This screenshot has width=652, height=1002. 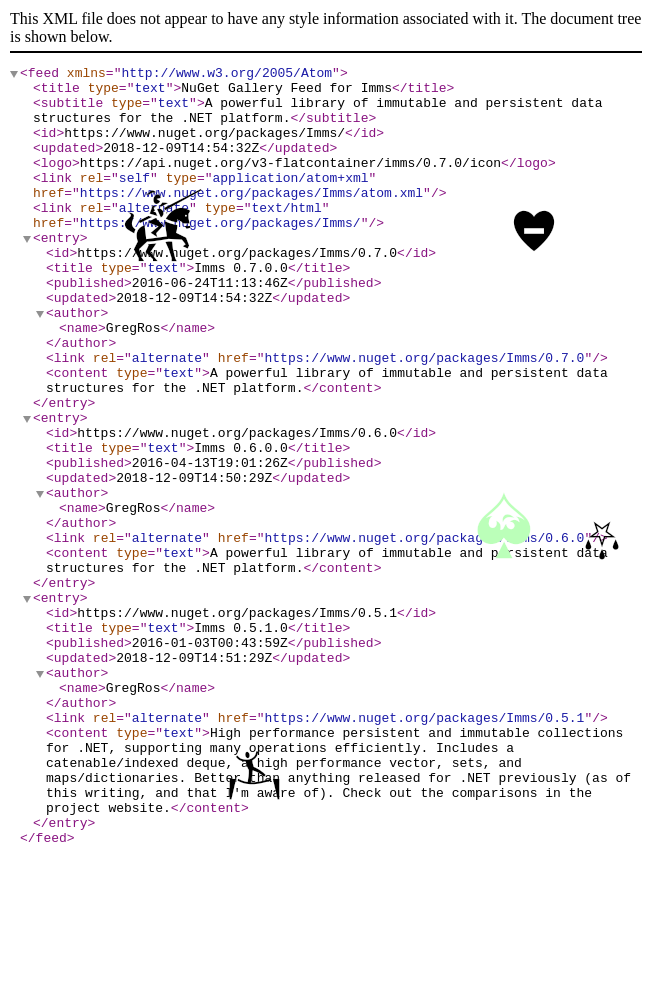 I want to click on select knight or cavalry unit in a strategy game, so click(x=163, y=225).